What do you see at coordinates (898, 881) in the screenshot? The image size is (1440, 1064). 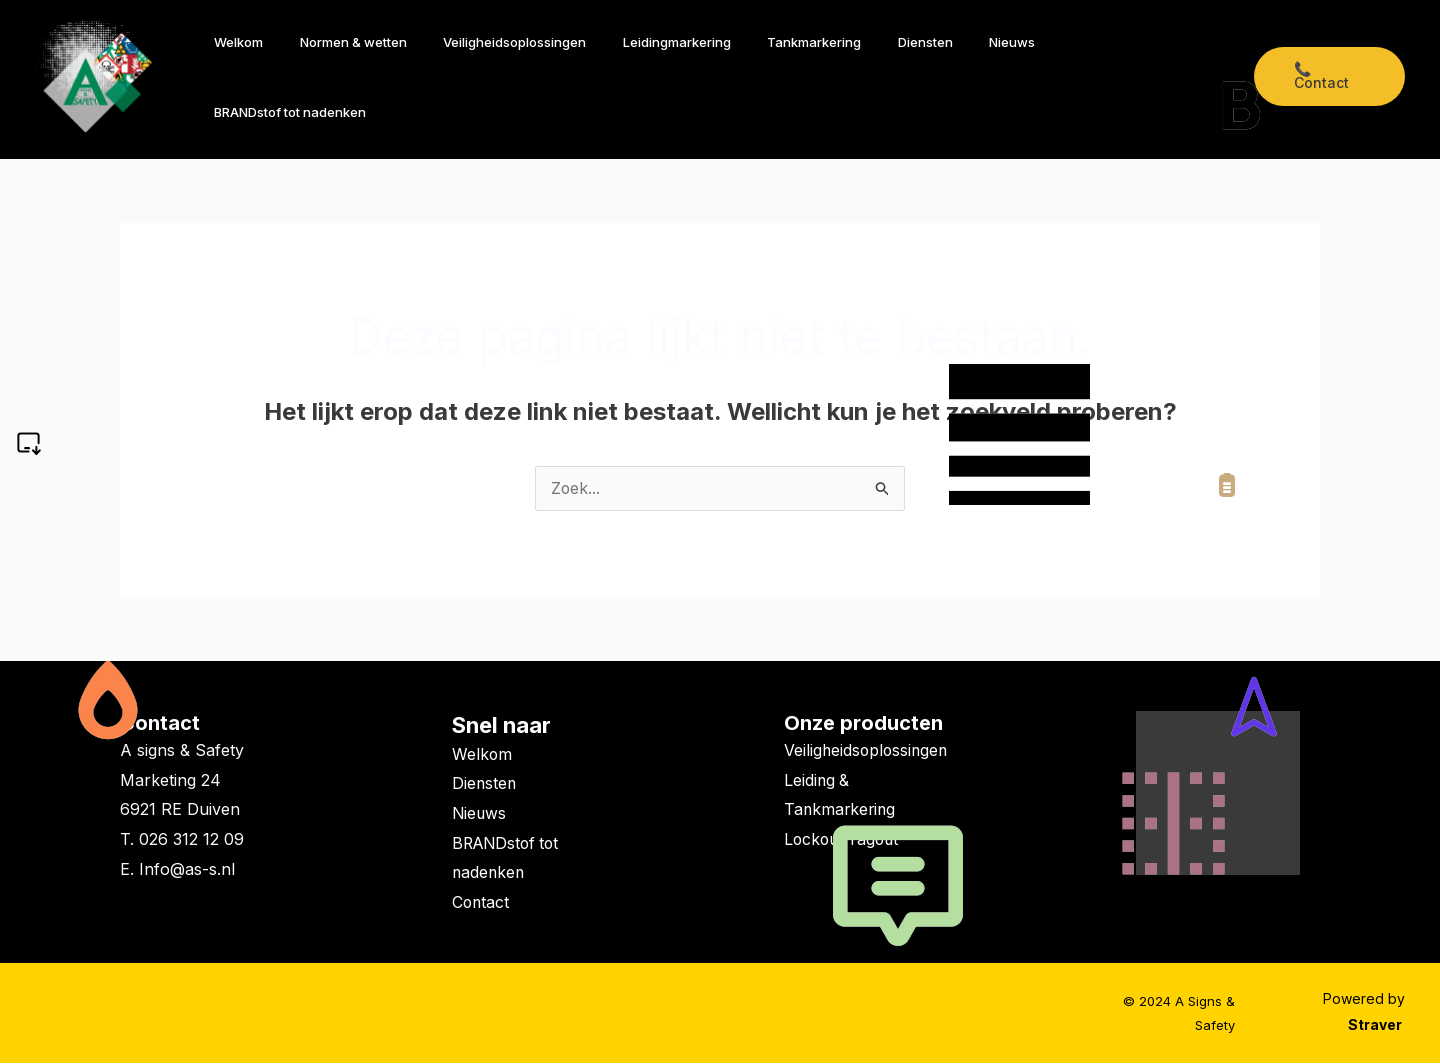 I see `open chat or messaging` at bounding box center [898, 881].